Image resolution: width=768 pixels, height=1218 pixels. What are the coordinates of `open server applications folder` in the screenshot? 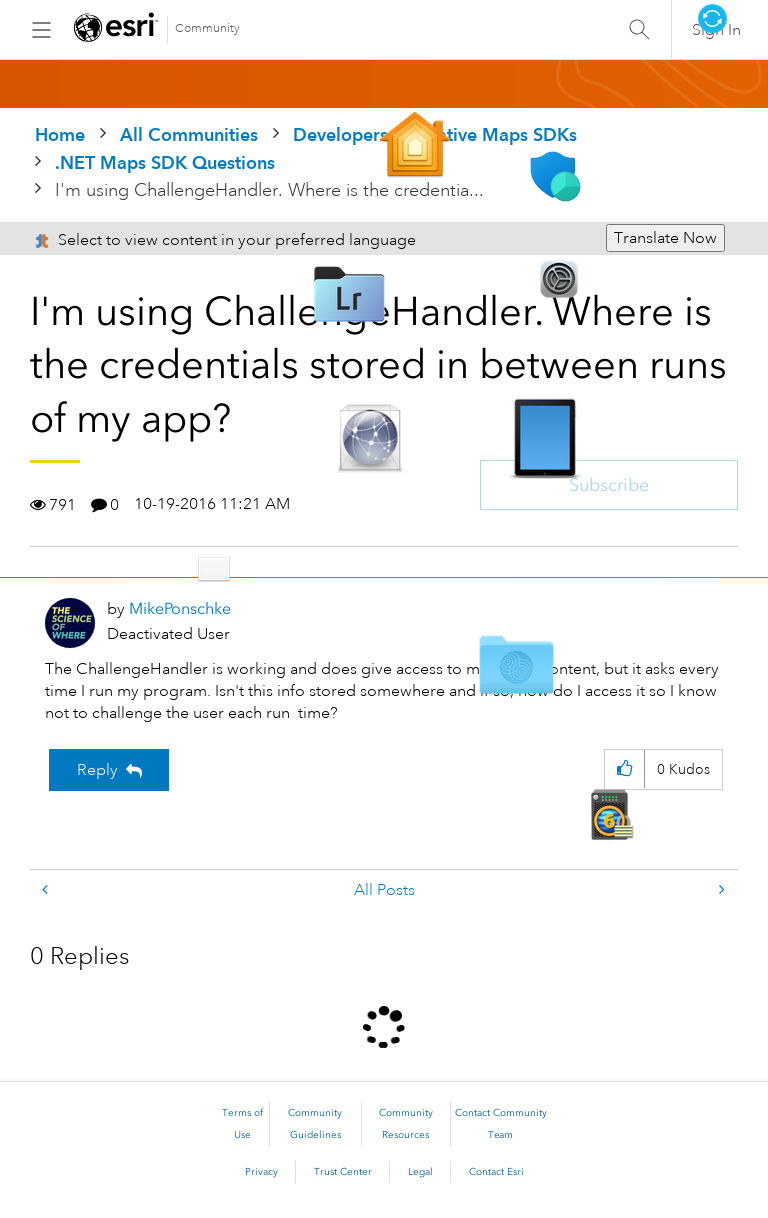 It's located at (516, 664).